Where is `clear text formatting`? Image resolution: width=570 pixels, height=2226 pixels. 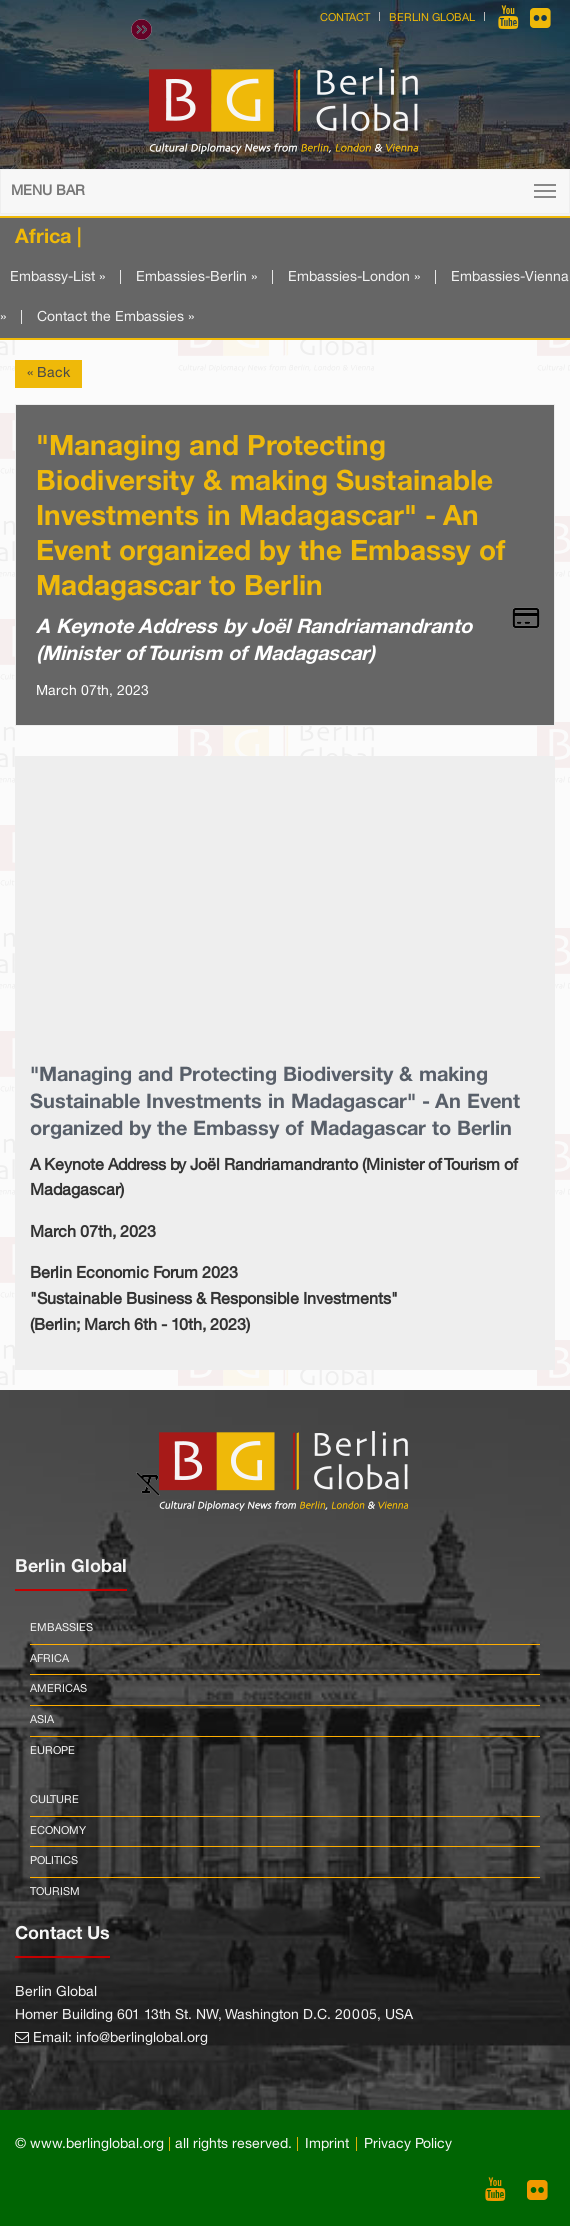 clear text formatting is located at coordinates (148, 1484).